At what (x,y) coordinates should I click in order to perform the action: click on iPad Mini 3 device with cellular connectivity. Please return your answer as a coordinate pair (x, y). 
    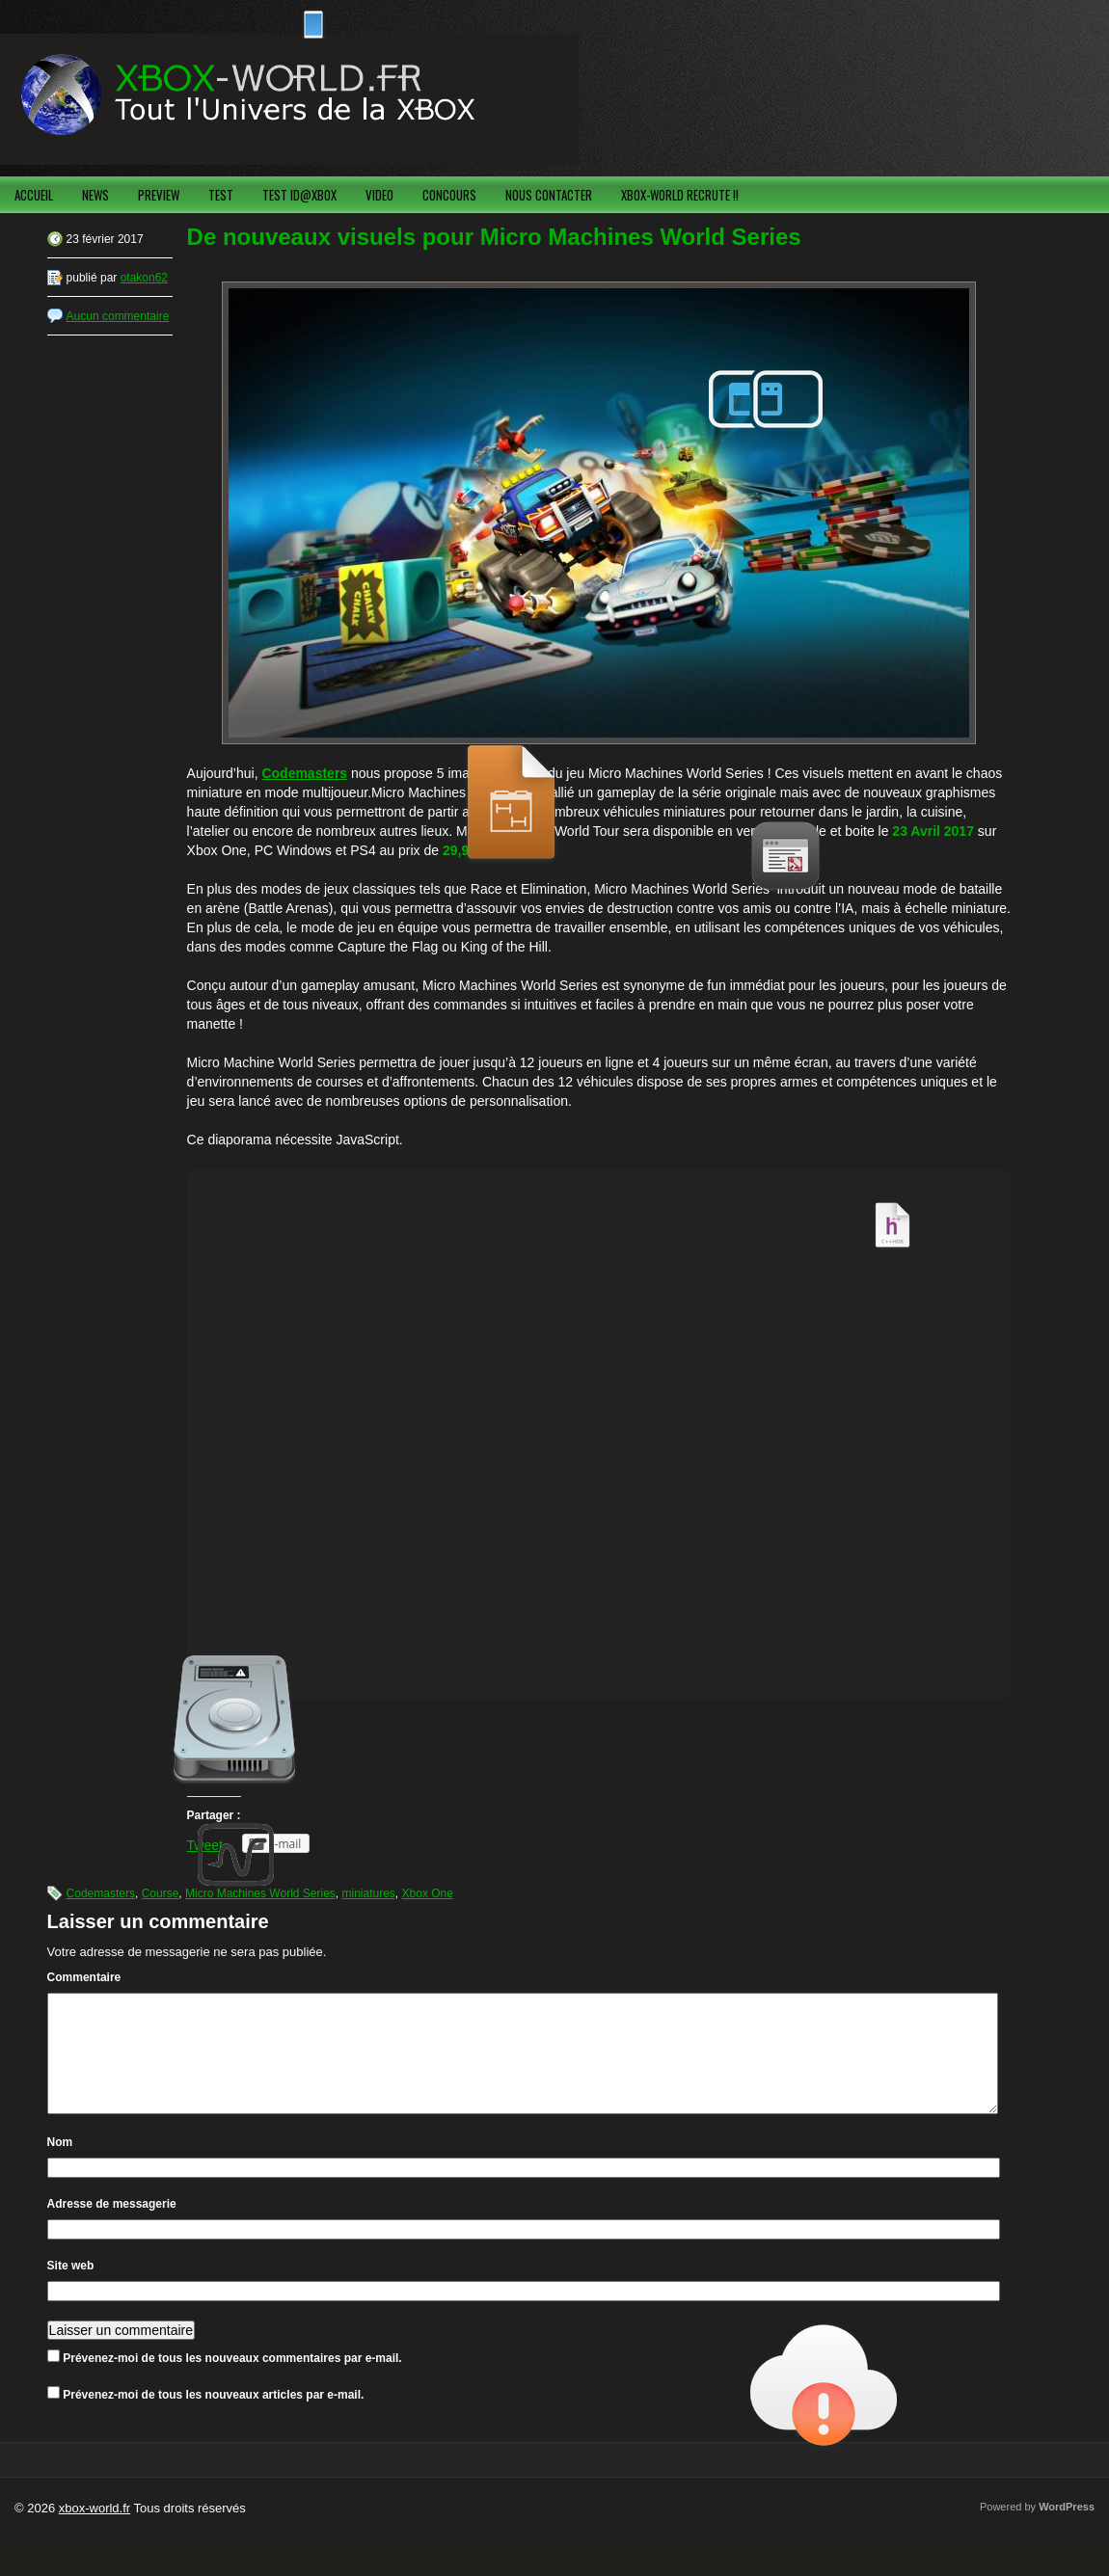
    Looking at the image, I should click on (313, 22).